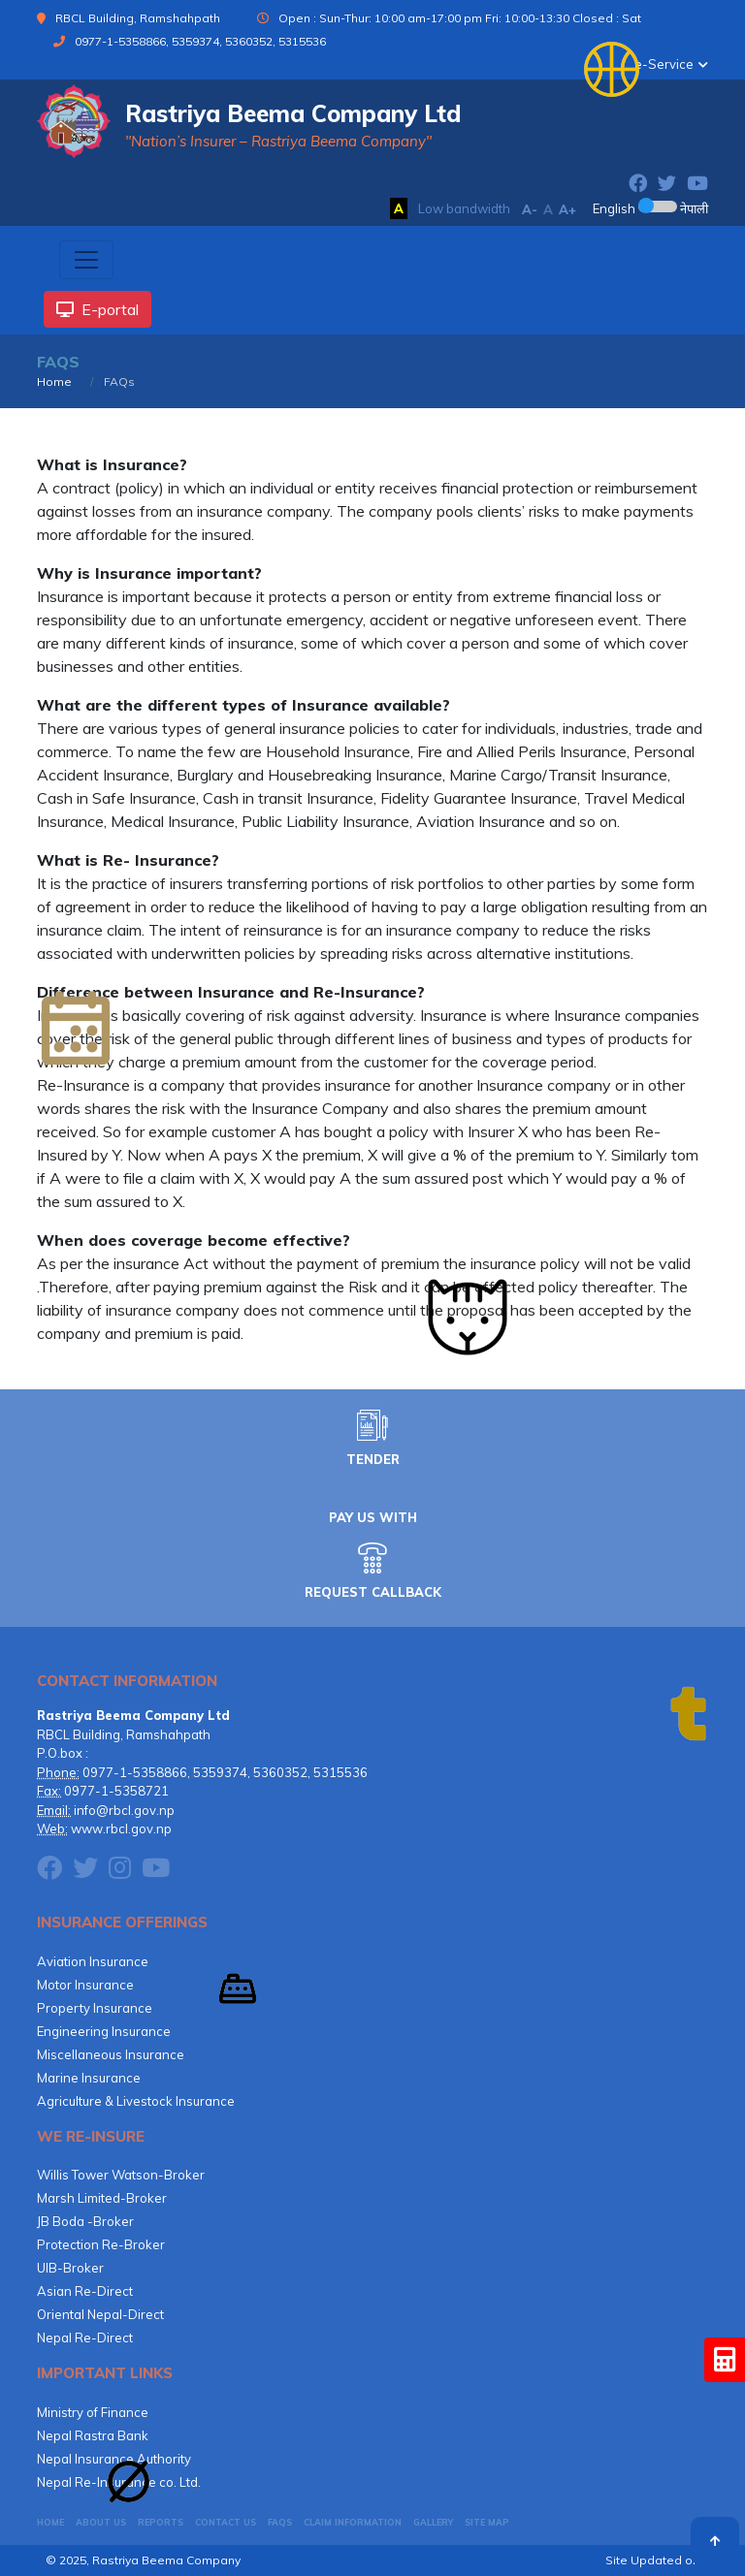 This screenshot has height=2576, width=745. What do you see at coordinates (688, 1713) in the screenshot?
I see `open the Tumblr app` at bounding box center [688, 1713].